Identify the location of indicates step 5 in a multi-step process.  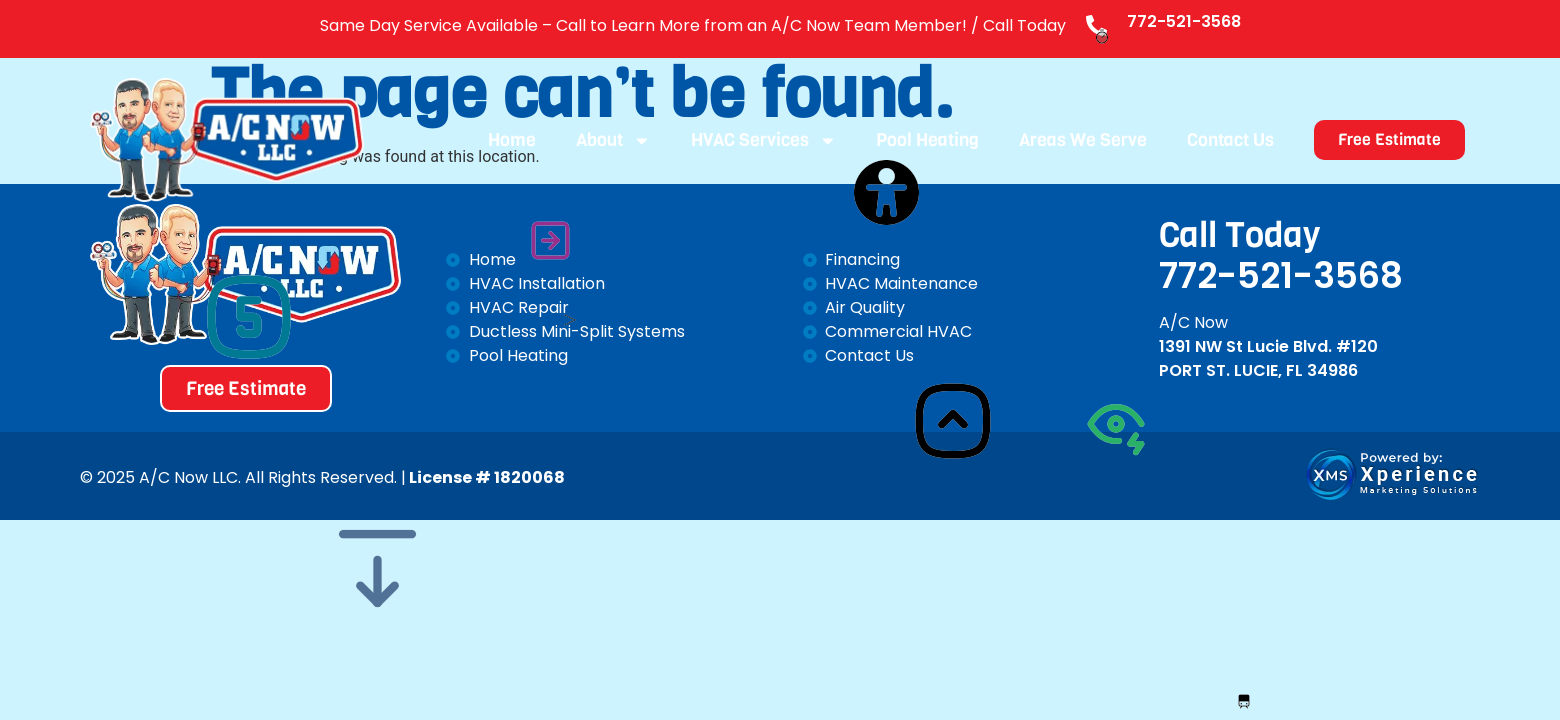
(249, 317).